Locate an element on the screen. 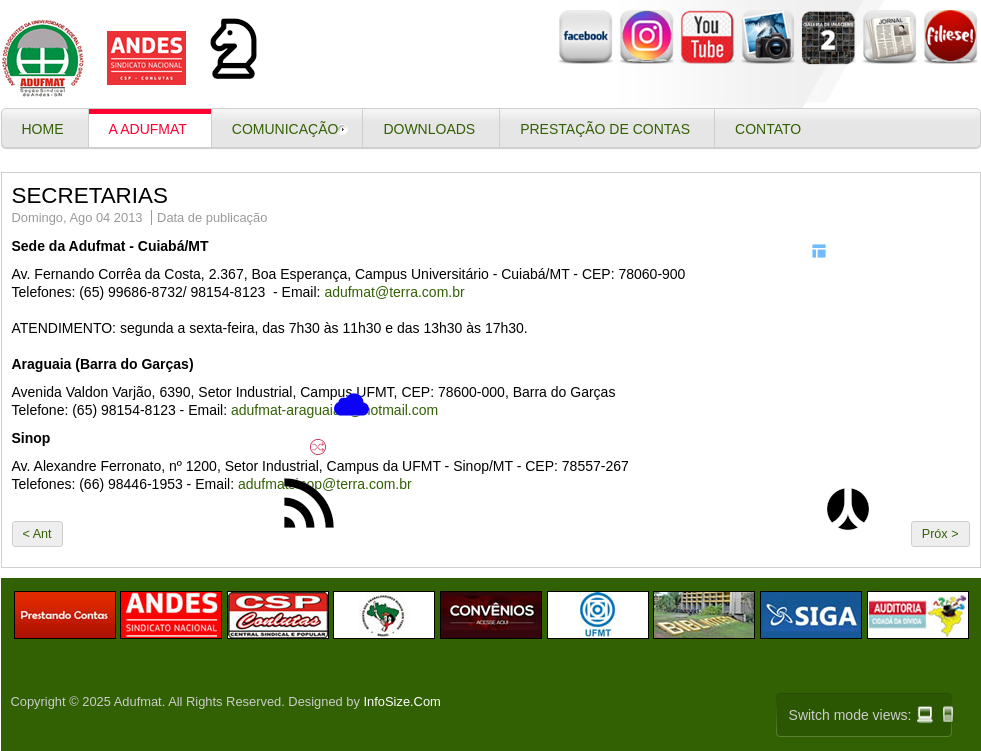 Image resolution: width=981 pixels, height=751 pixels. play chess or access chess game is located at coordinates (233, 50).